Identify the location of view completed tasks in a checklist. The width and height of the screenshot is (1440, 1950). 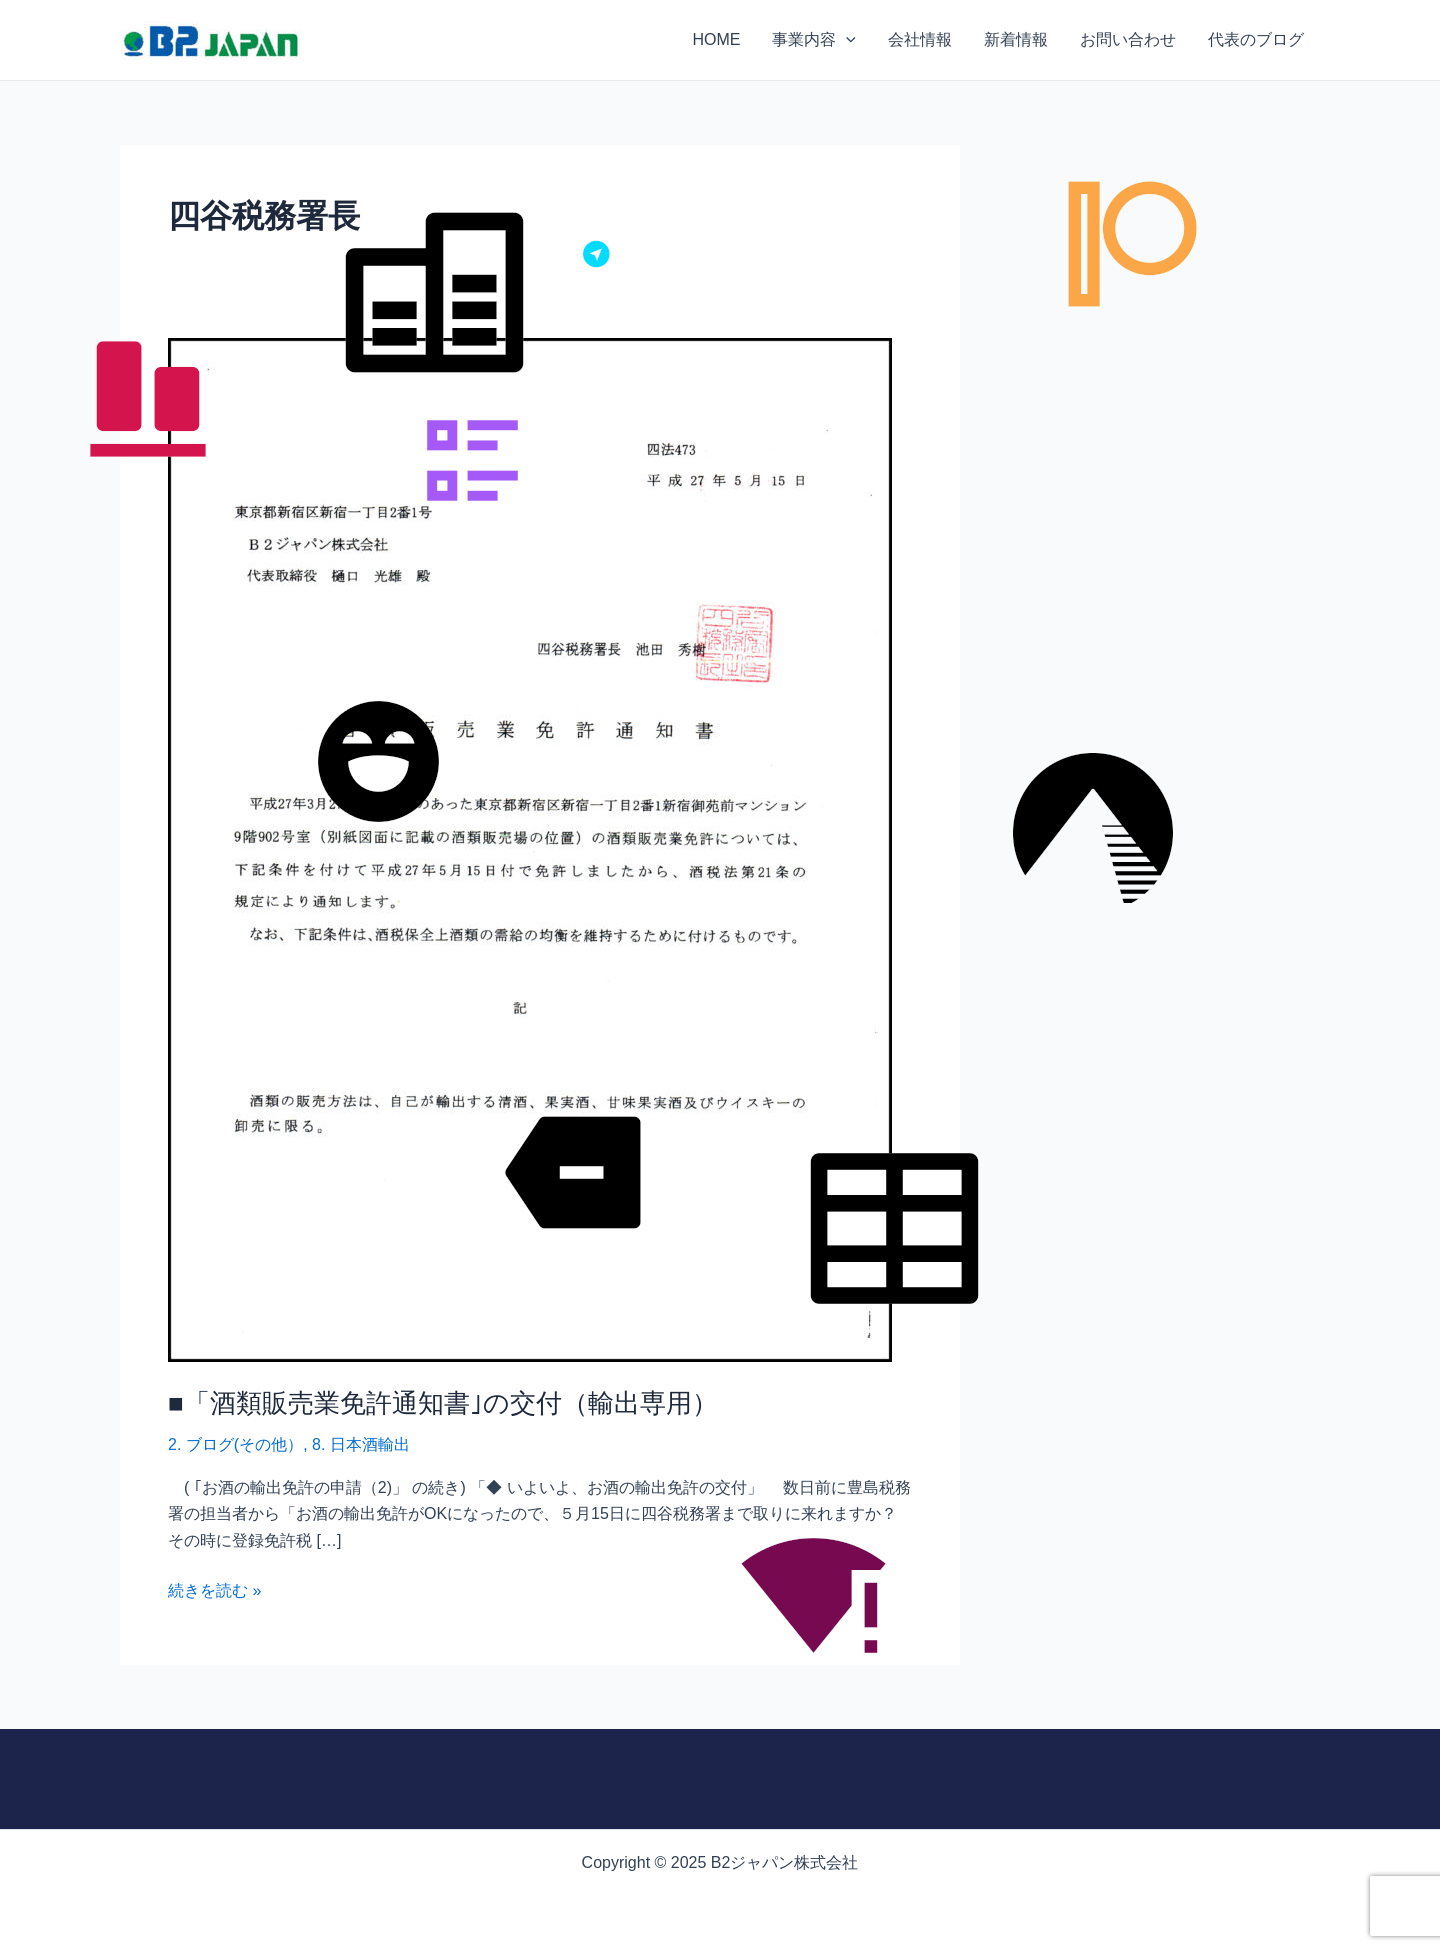
(472, 460).